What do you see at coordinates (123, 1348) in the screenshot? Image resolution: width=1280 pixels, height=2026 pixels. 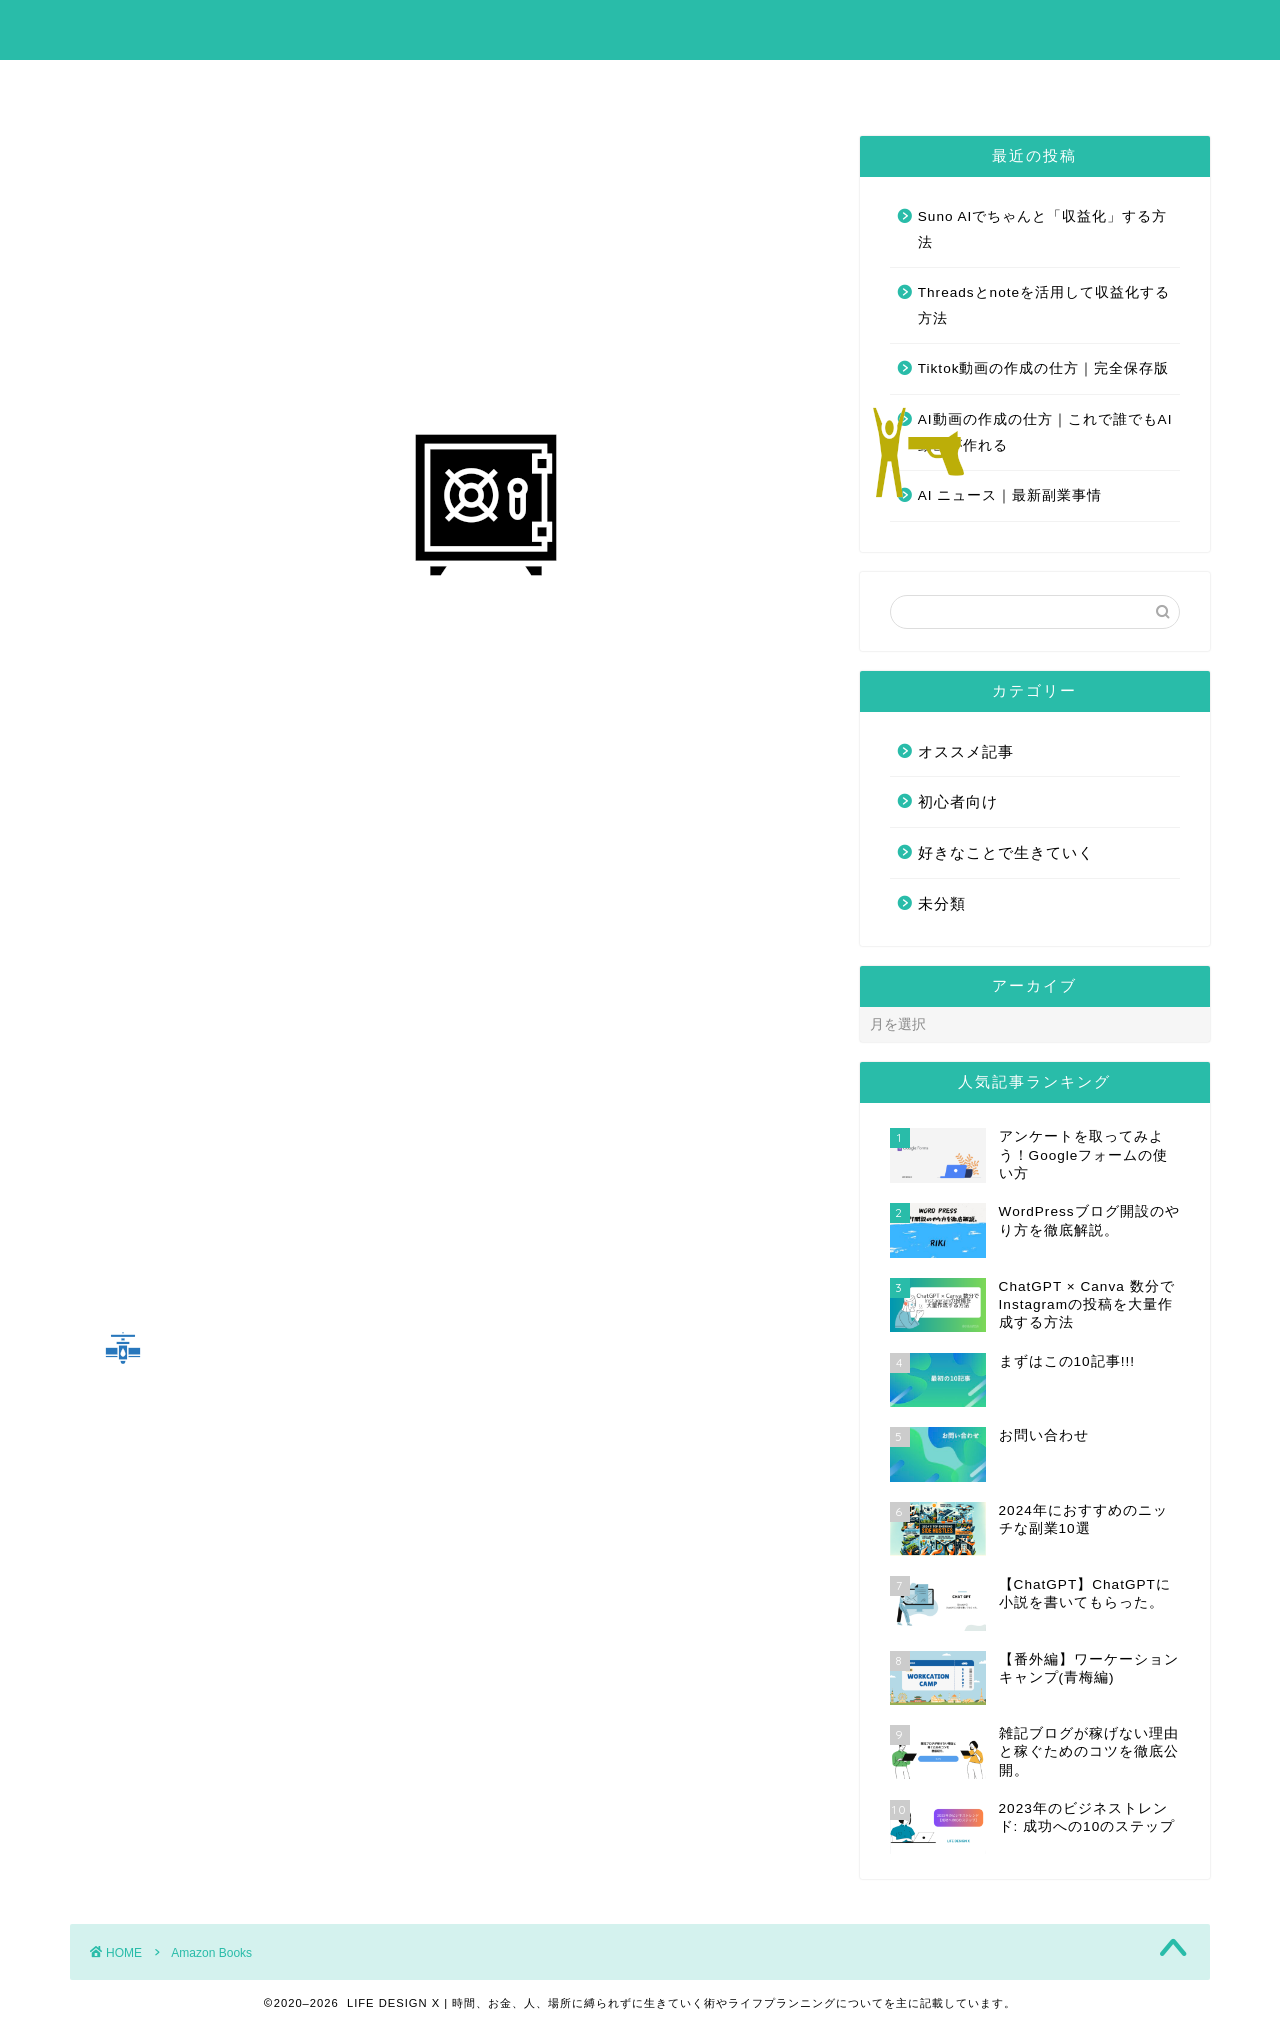 I see `adjust water or gas flow settings` at bounding box center [123, 1348].